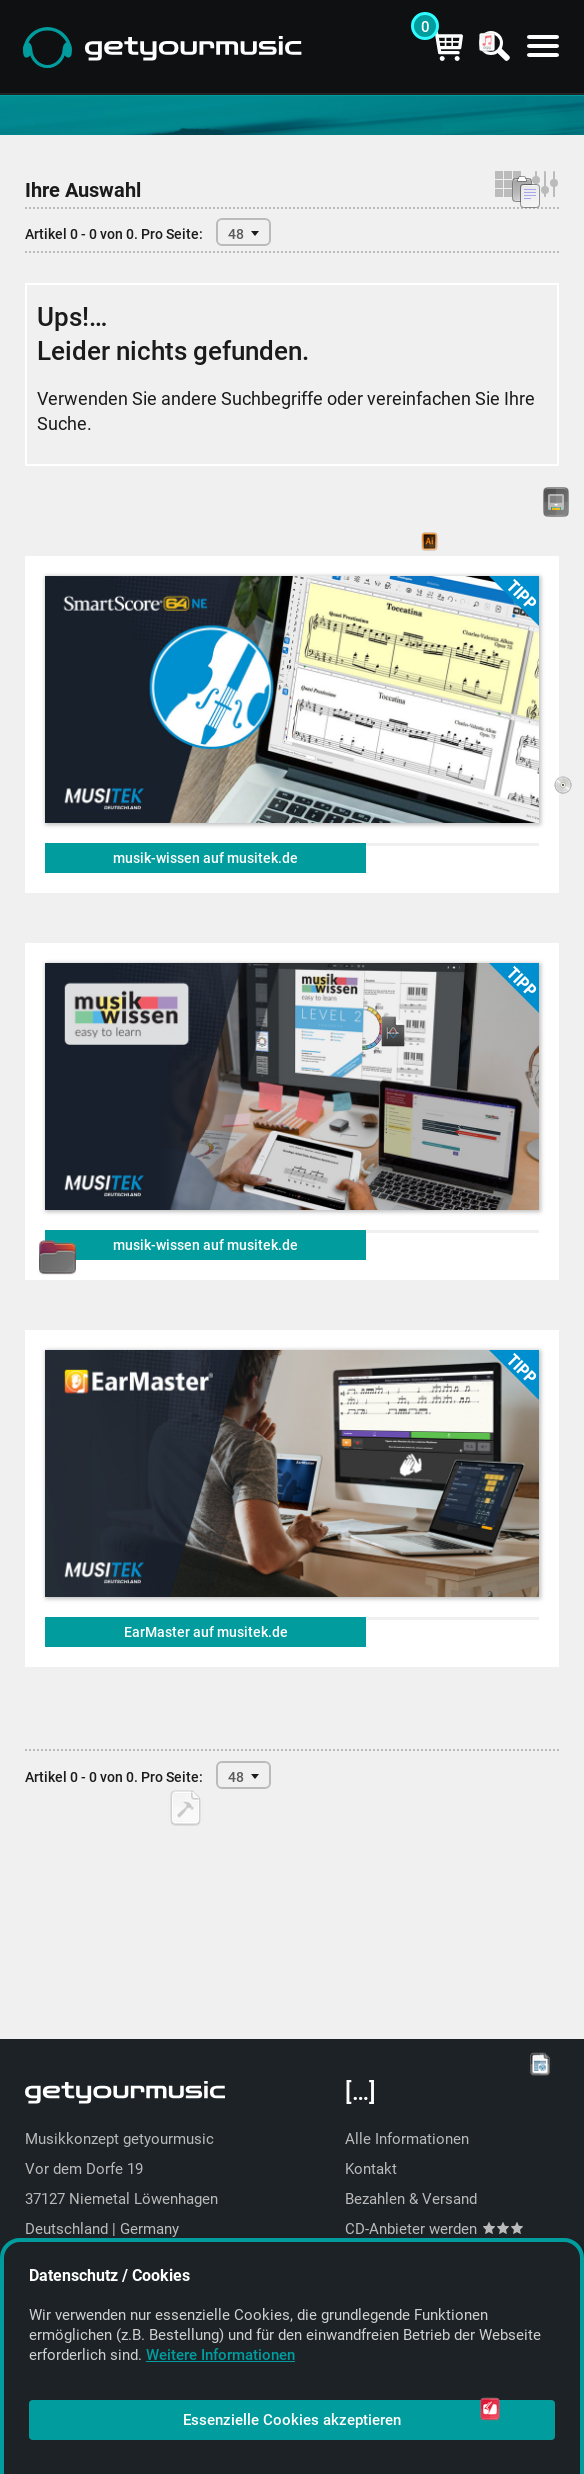 The width and height of the screenshot is (584, 2474). What do you see at coordinates (57, 1256) in the screenshot?
I see `indicates an open or expanded folder` at bounding box center [57, 1256].